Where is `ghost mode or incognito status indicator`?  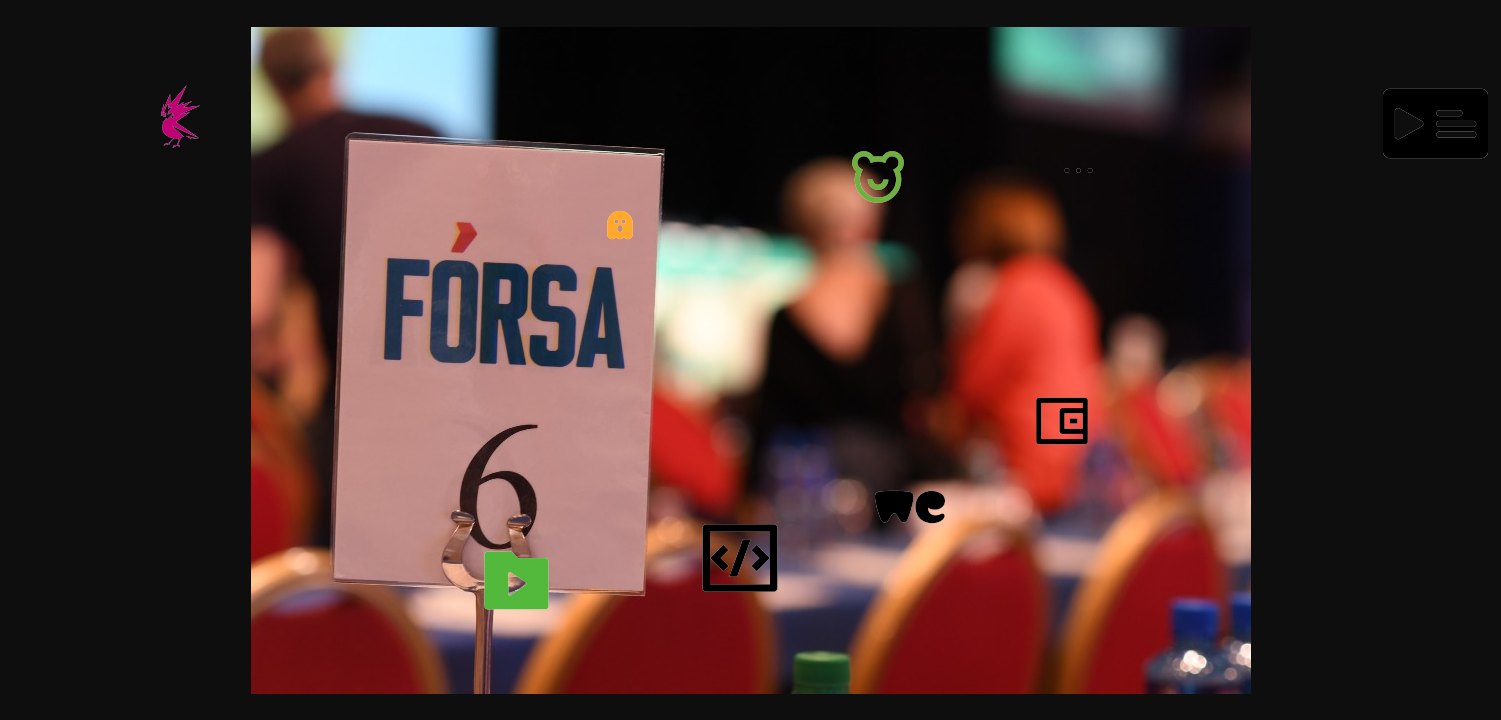
ghost mode or incognito status indicator is located at coordinates (620, 225).